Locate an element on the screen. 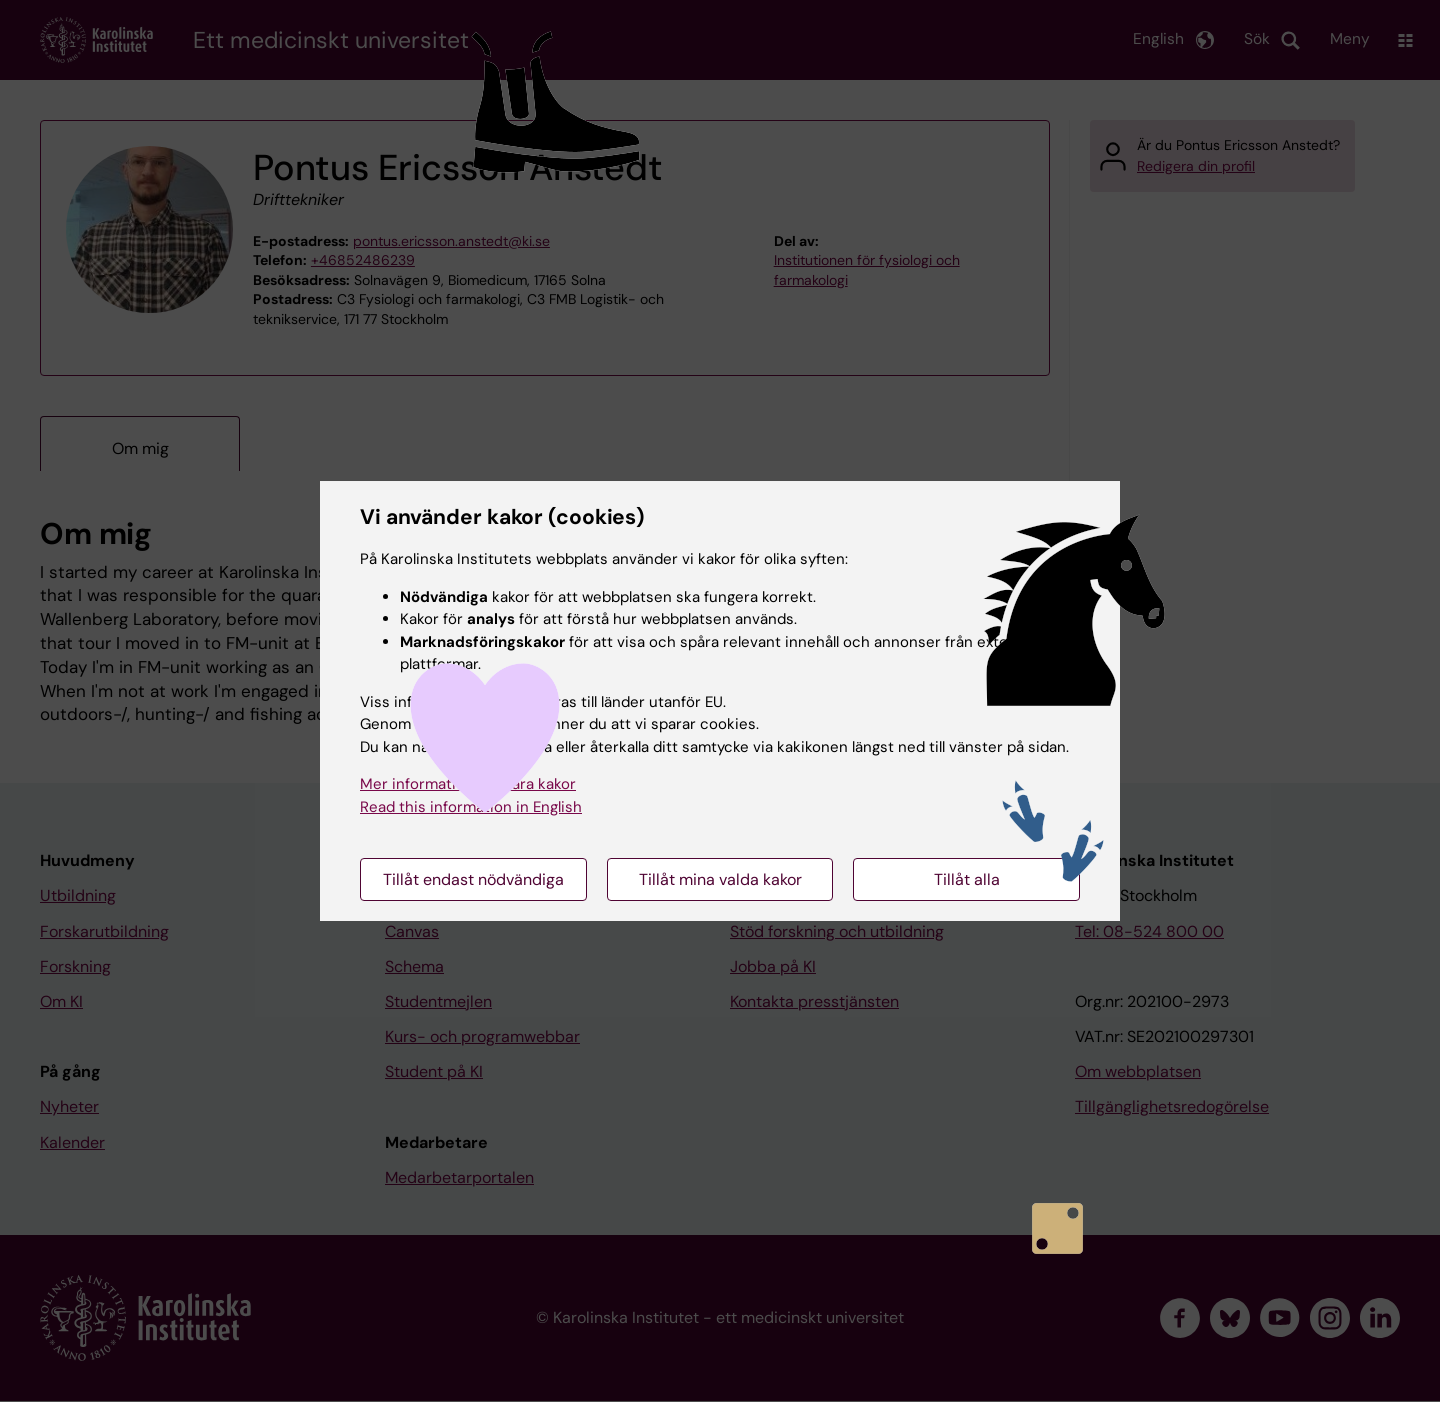  select the knight piece in a chess game is located at coordinates (1081, 612).